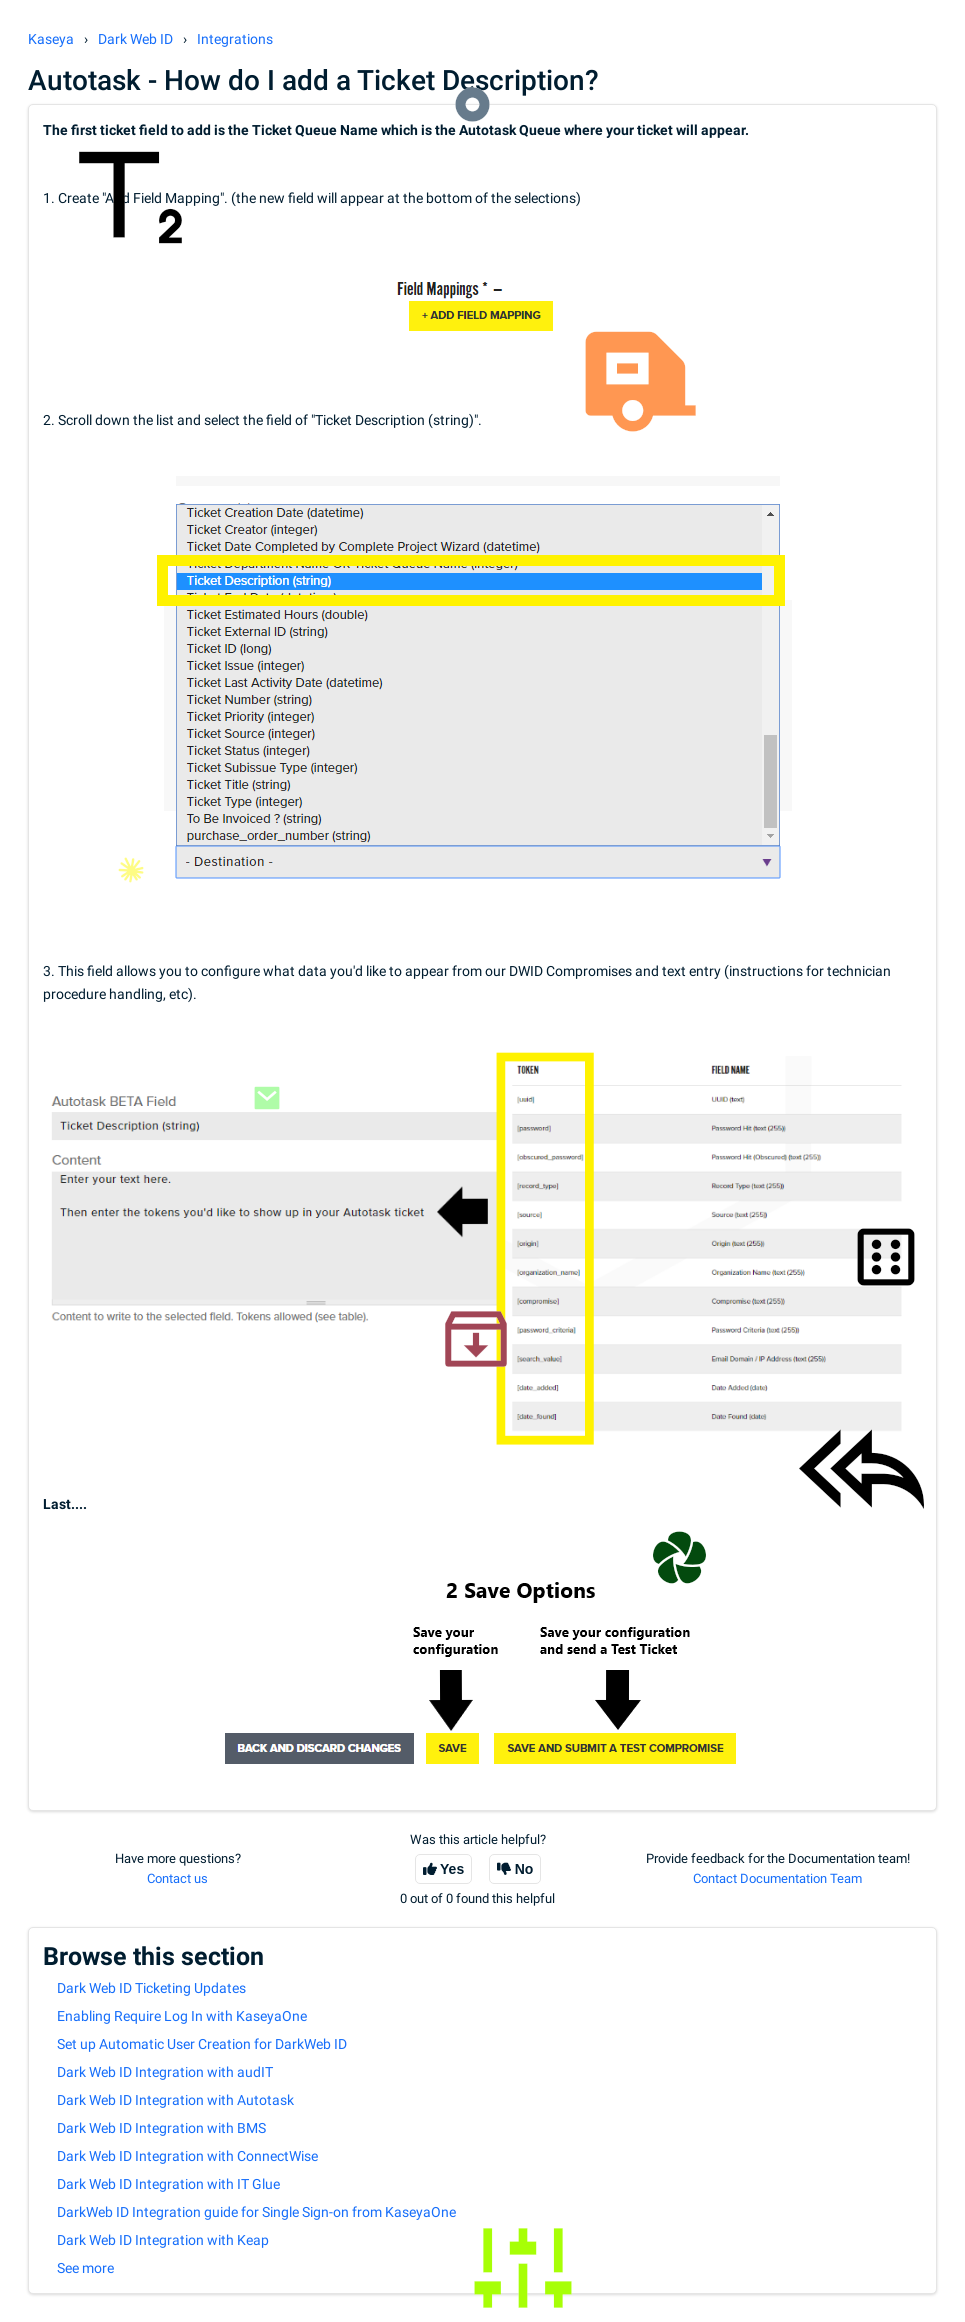 The width and height of the screenshot is (965, 2322). What do you see at coordinates (861, 1468) in the screenshot?
I see `reply to all recipients in an email thread` at bounding box center [861, 1468].